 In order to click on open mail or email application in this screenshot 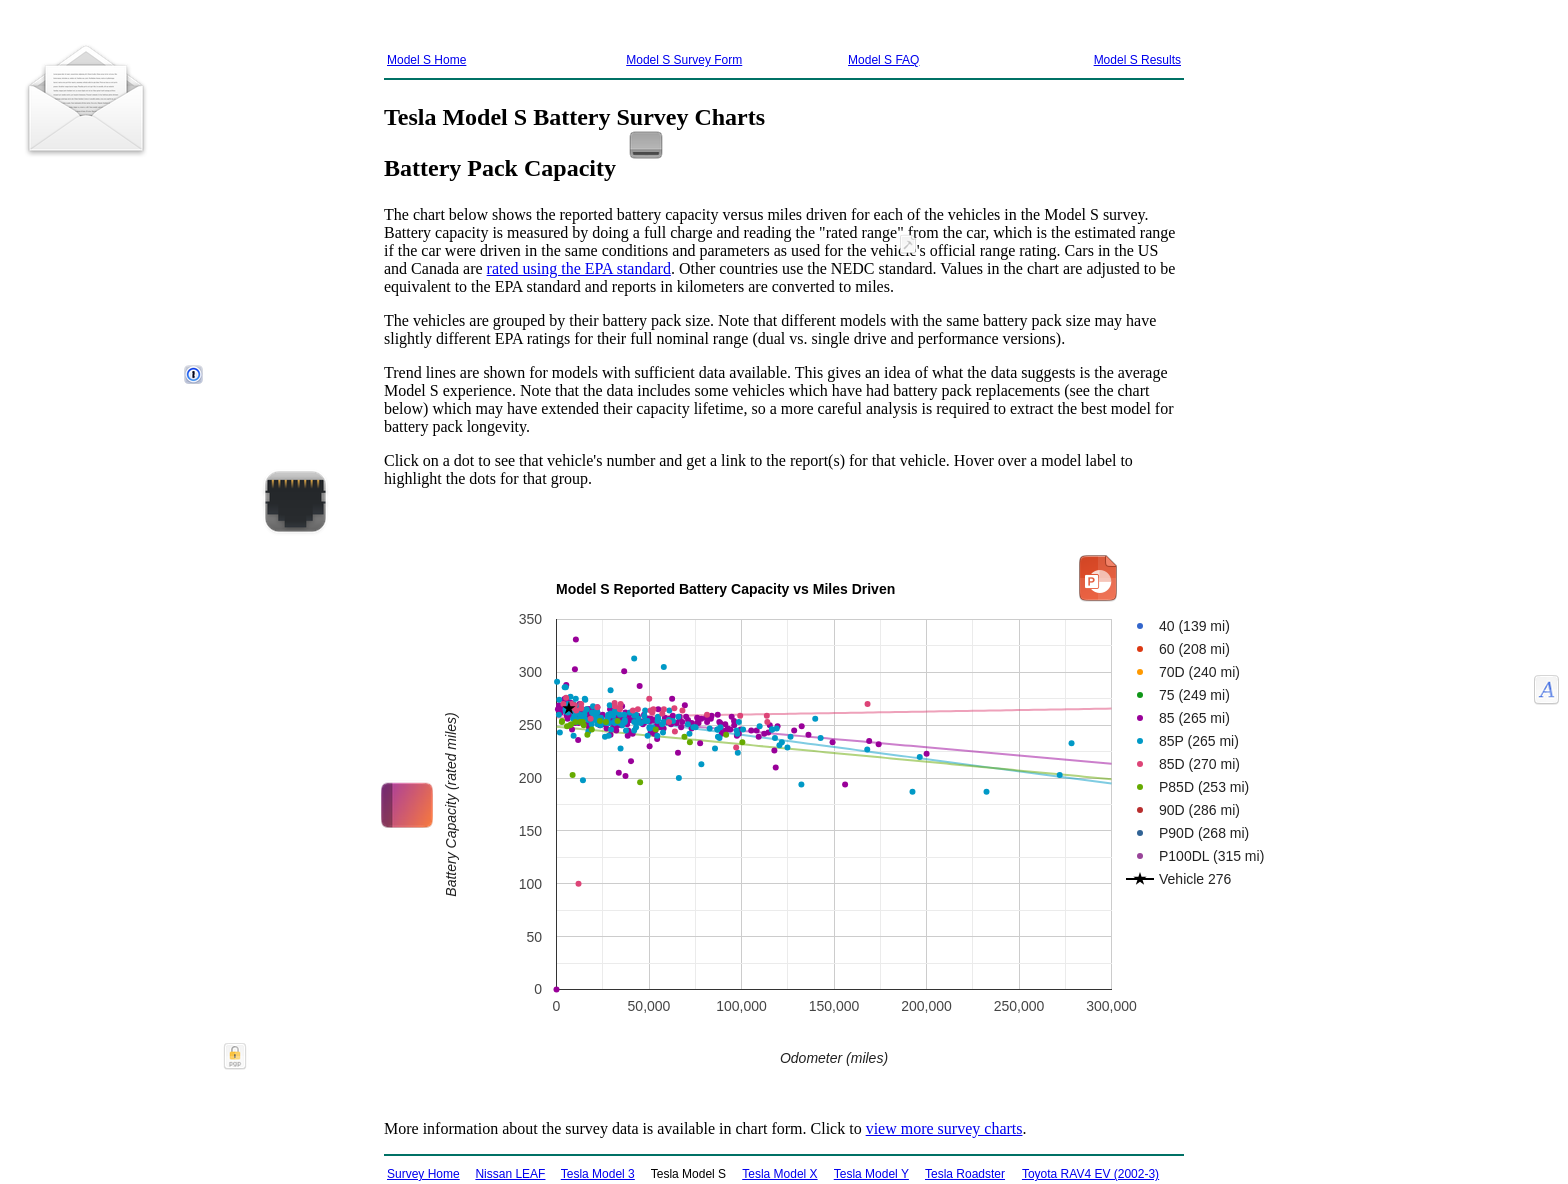, I will do `click(86, 102)`.